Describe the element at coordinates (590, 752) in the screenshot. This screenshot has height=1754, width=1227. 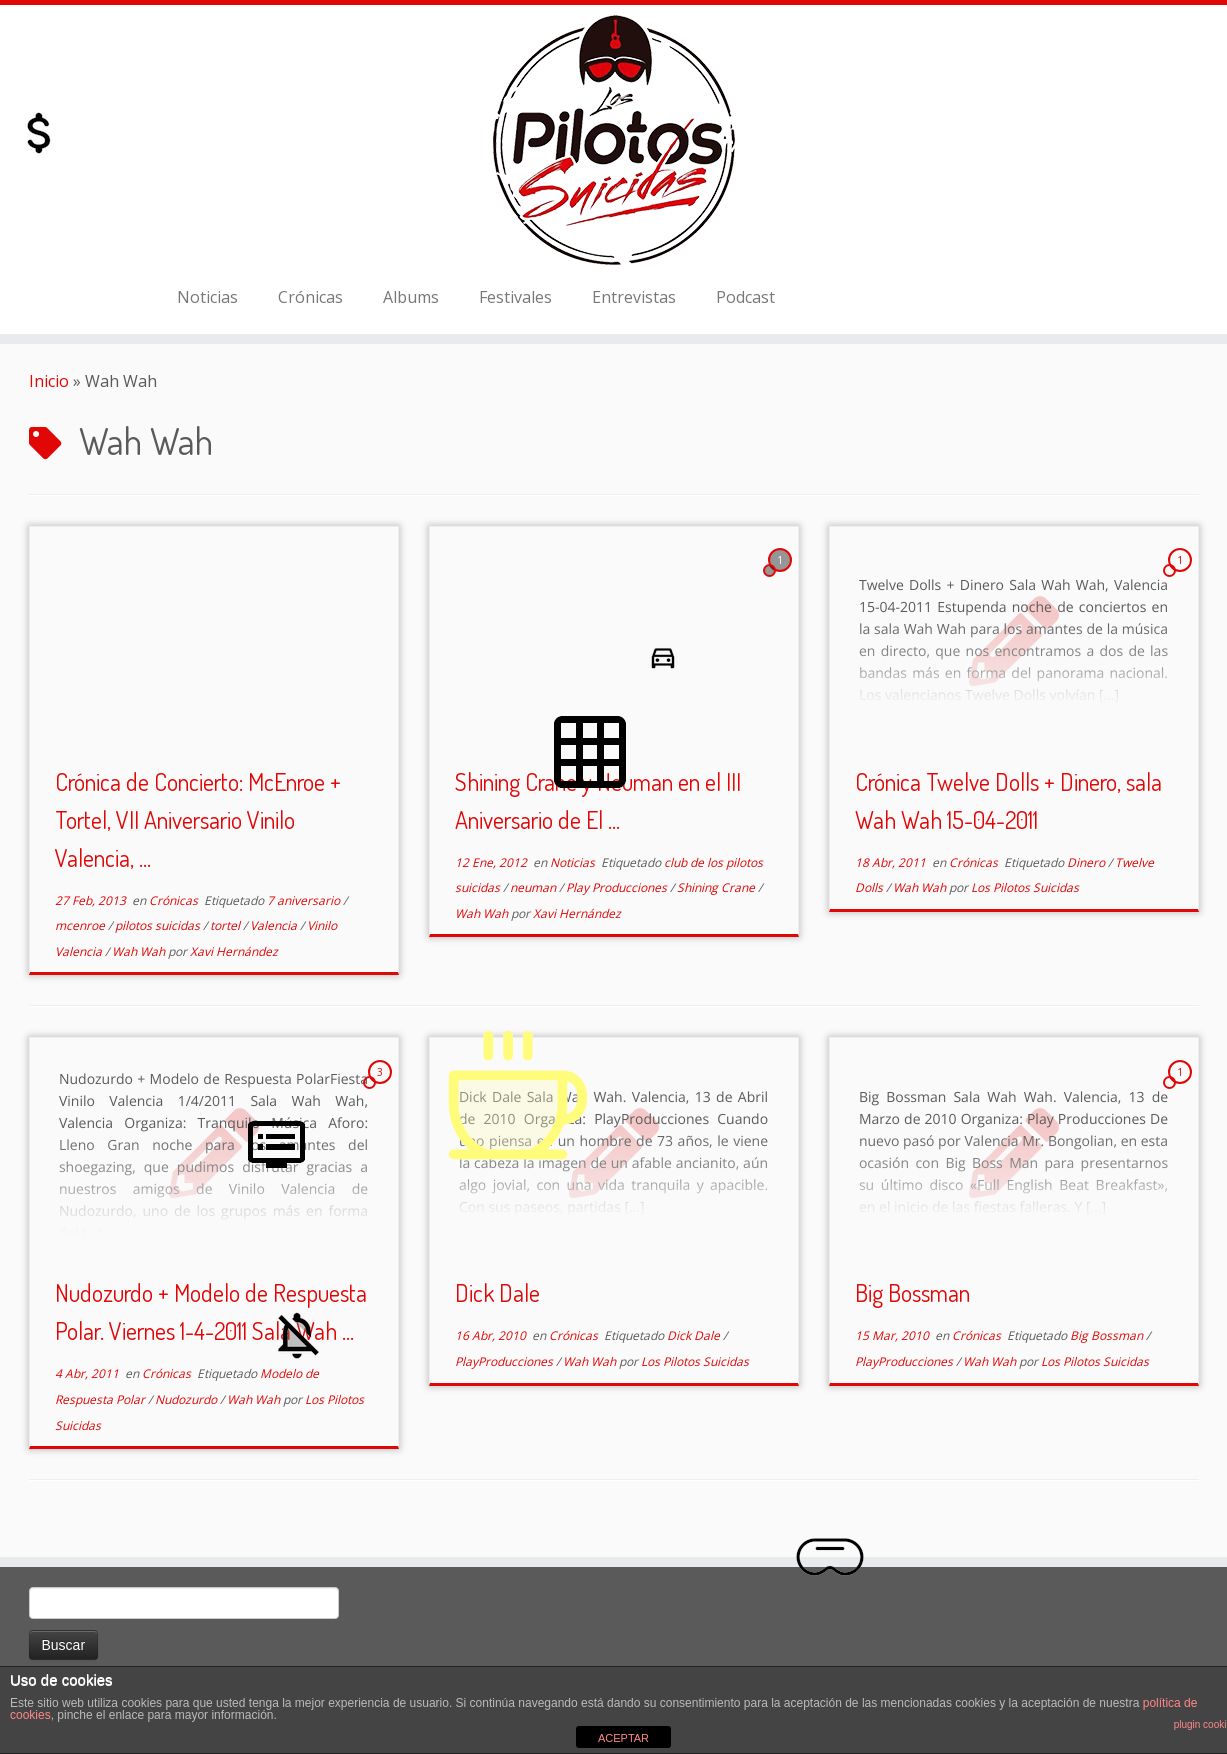
I see `toggle grid view display` at that location.